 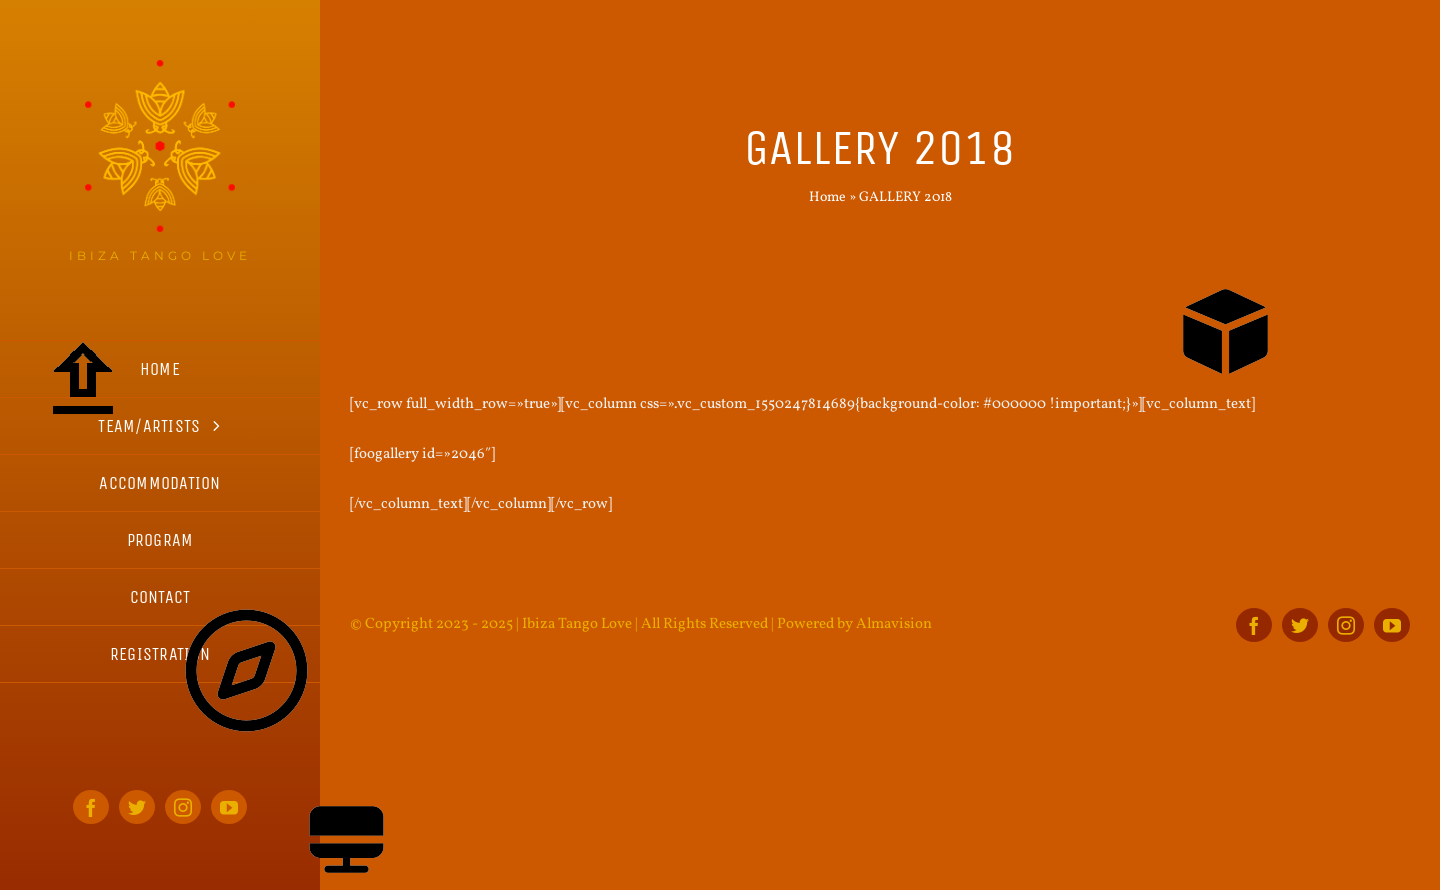 I want to click on view on desktop display, so click(x=346, y=839).